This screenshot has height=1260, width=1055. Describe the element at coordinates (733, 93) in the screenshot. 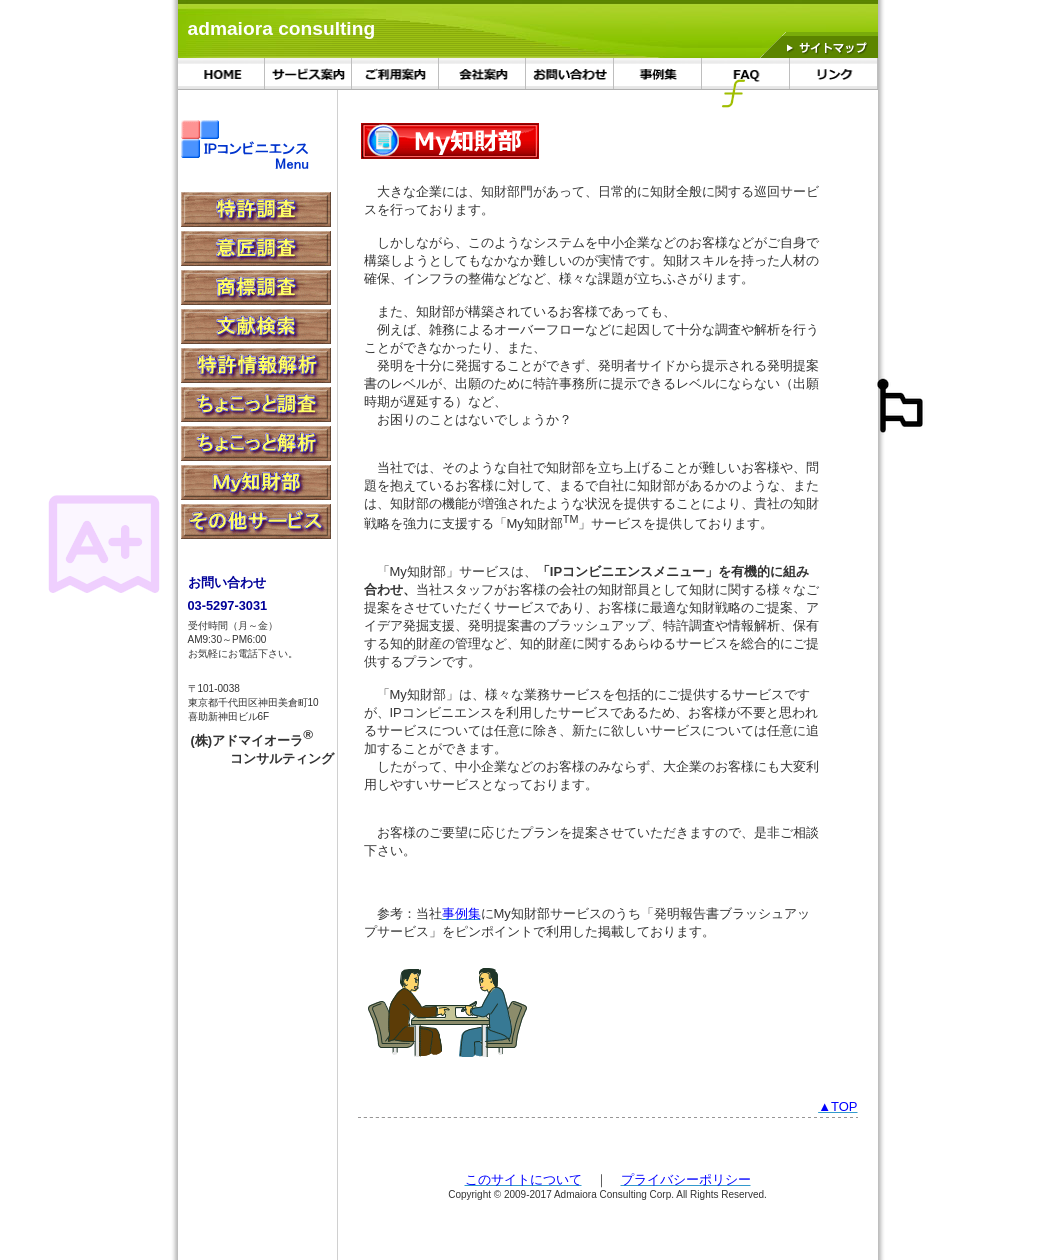

I see `access function or formula editor` at that location.